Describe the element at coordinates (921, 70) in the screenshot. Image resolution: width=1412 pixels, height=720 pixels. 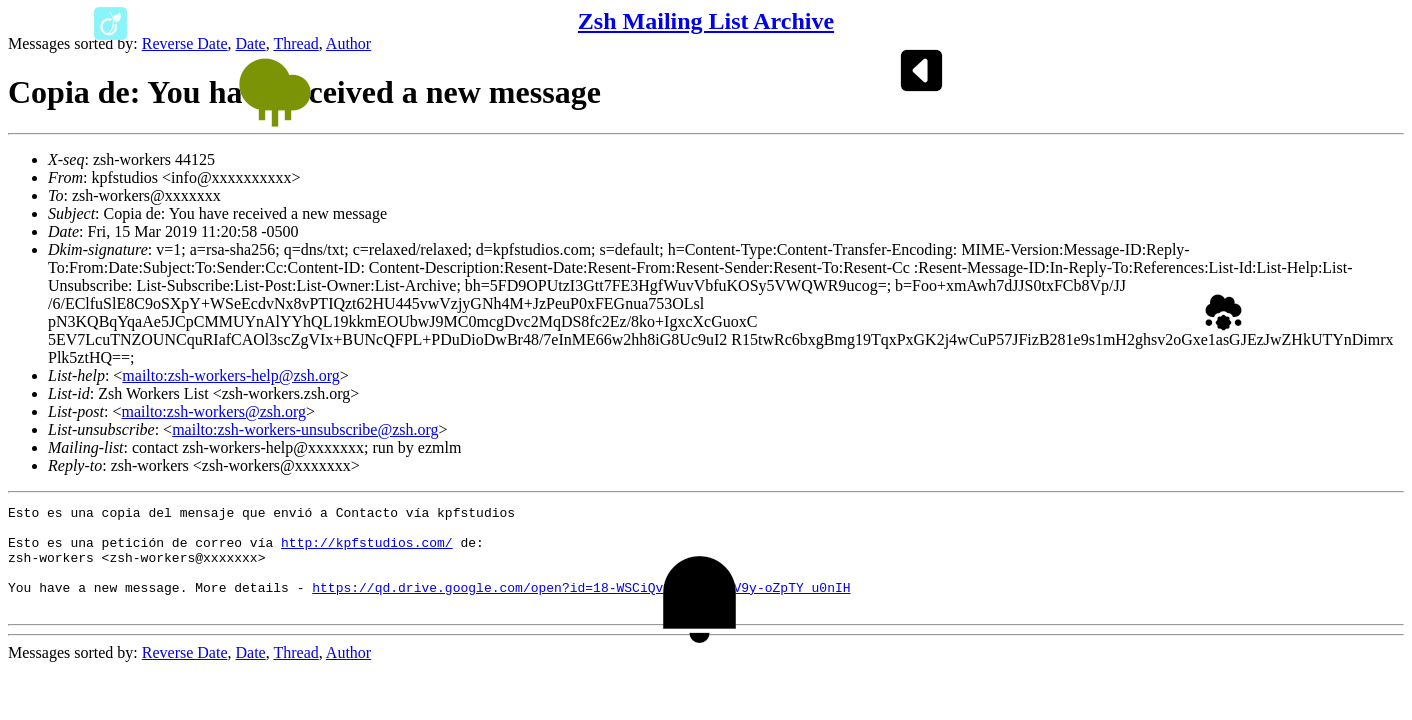
I see `navigate to the previous item or screen` at that location.